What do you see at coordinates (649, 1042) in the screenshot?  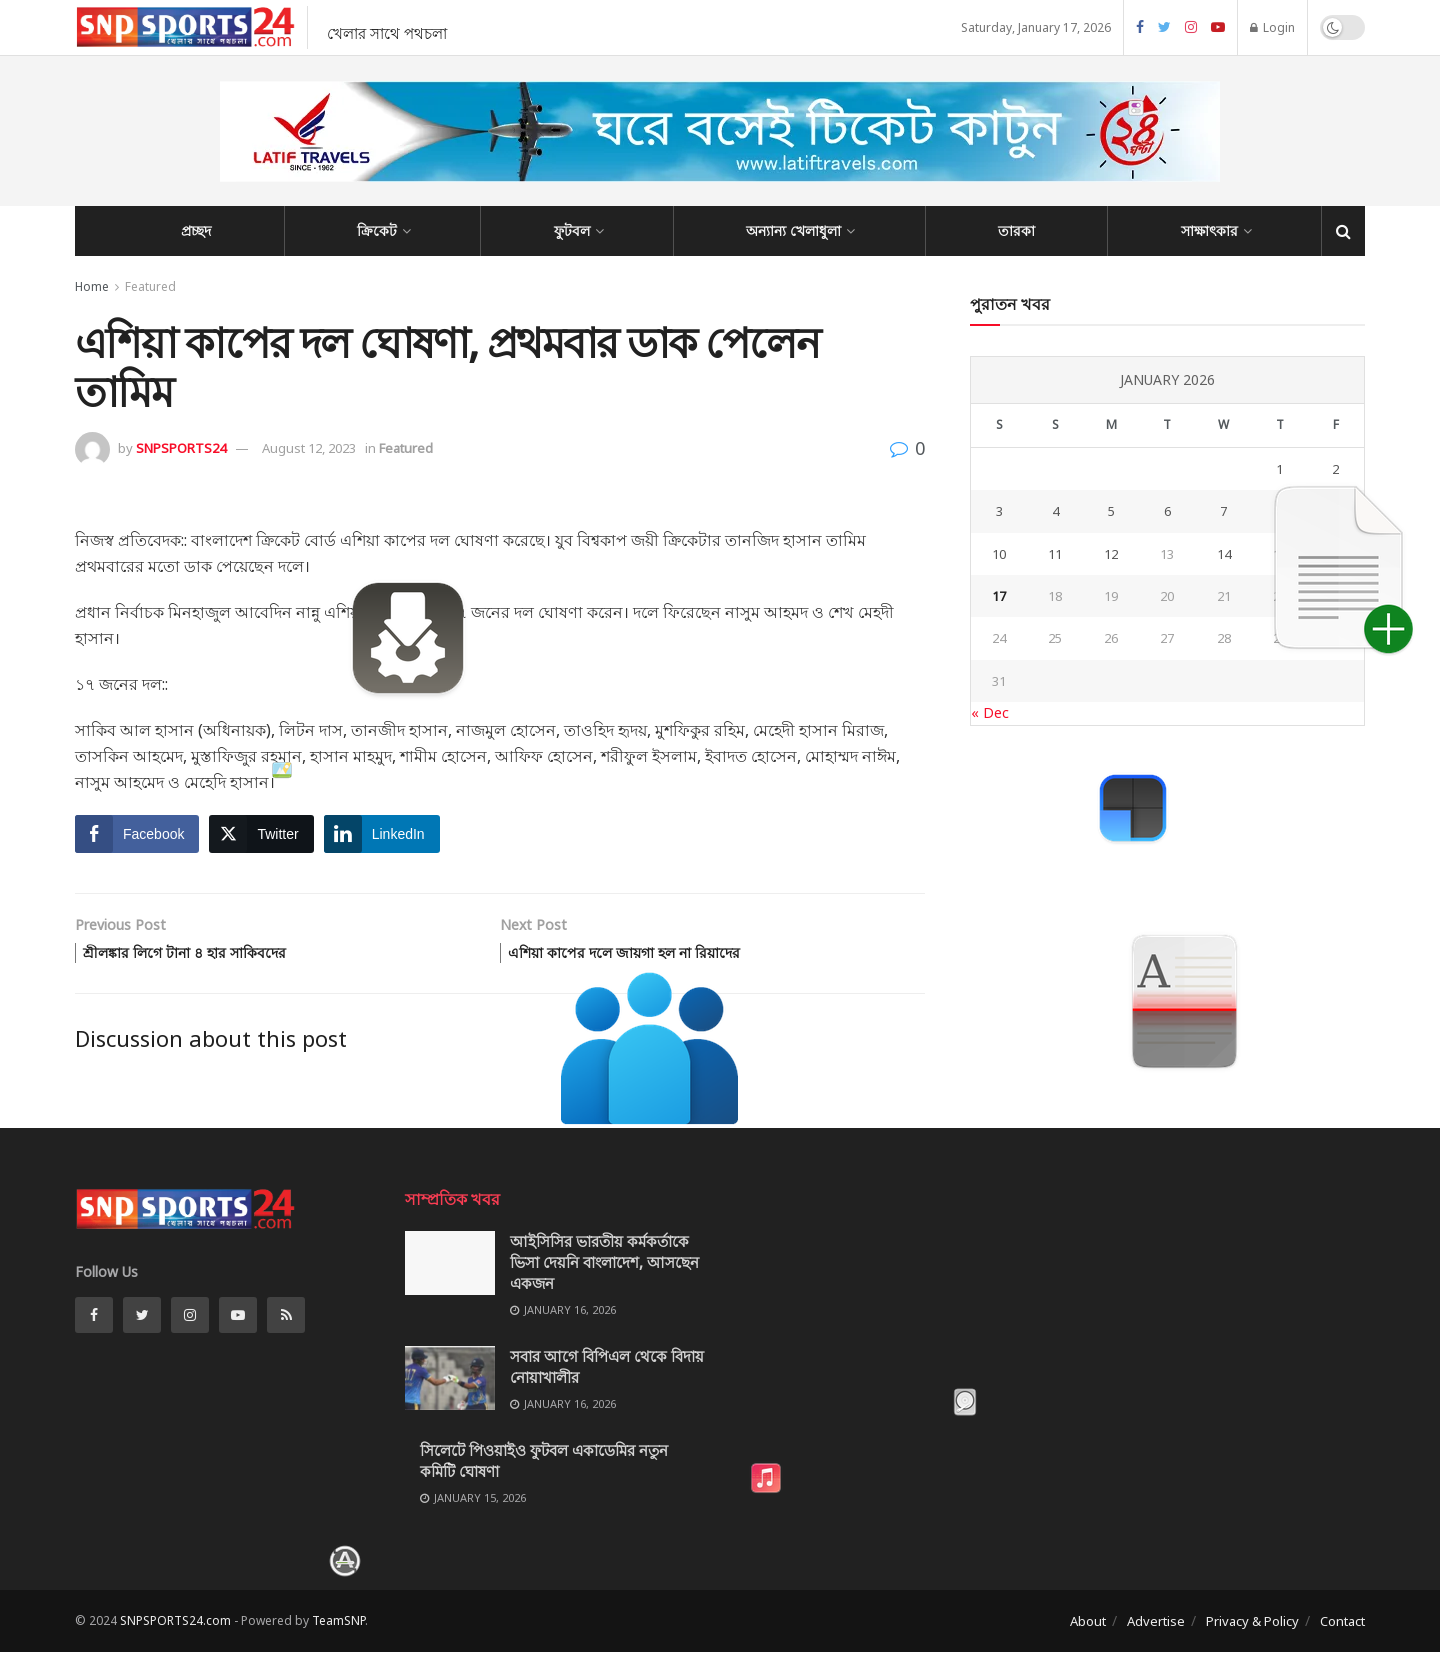 I see `open the people app to manage contacts` at bounding box center [649, 1042].